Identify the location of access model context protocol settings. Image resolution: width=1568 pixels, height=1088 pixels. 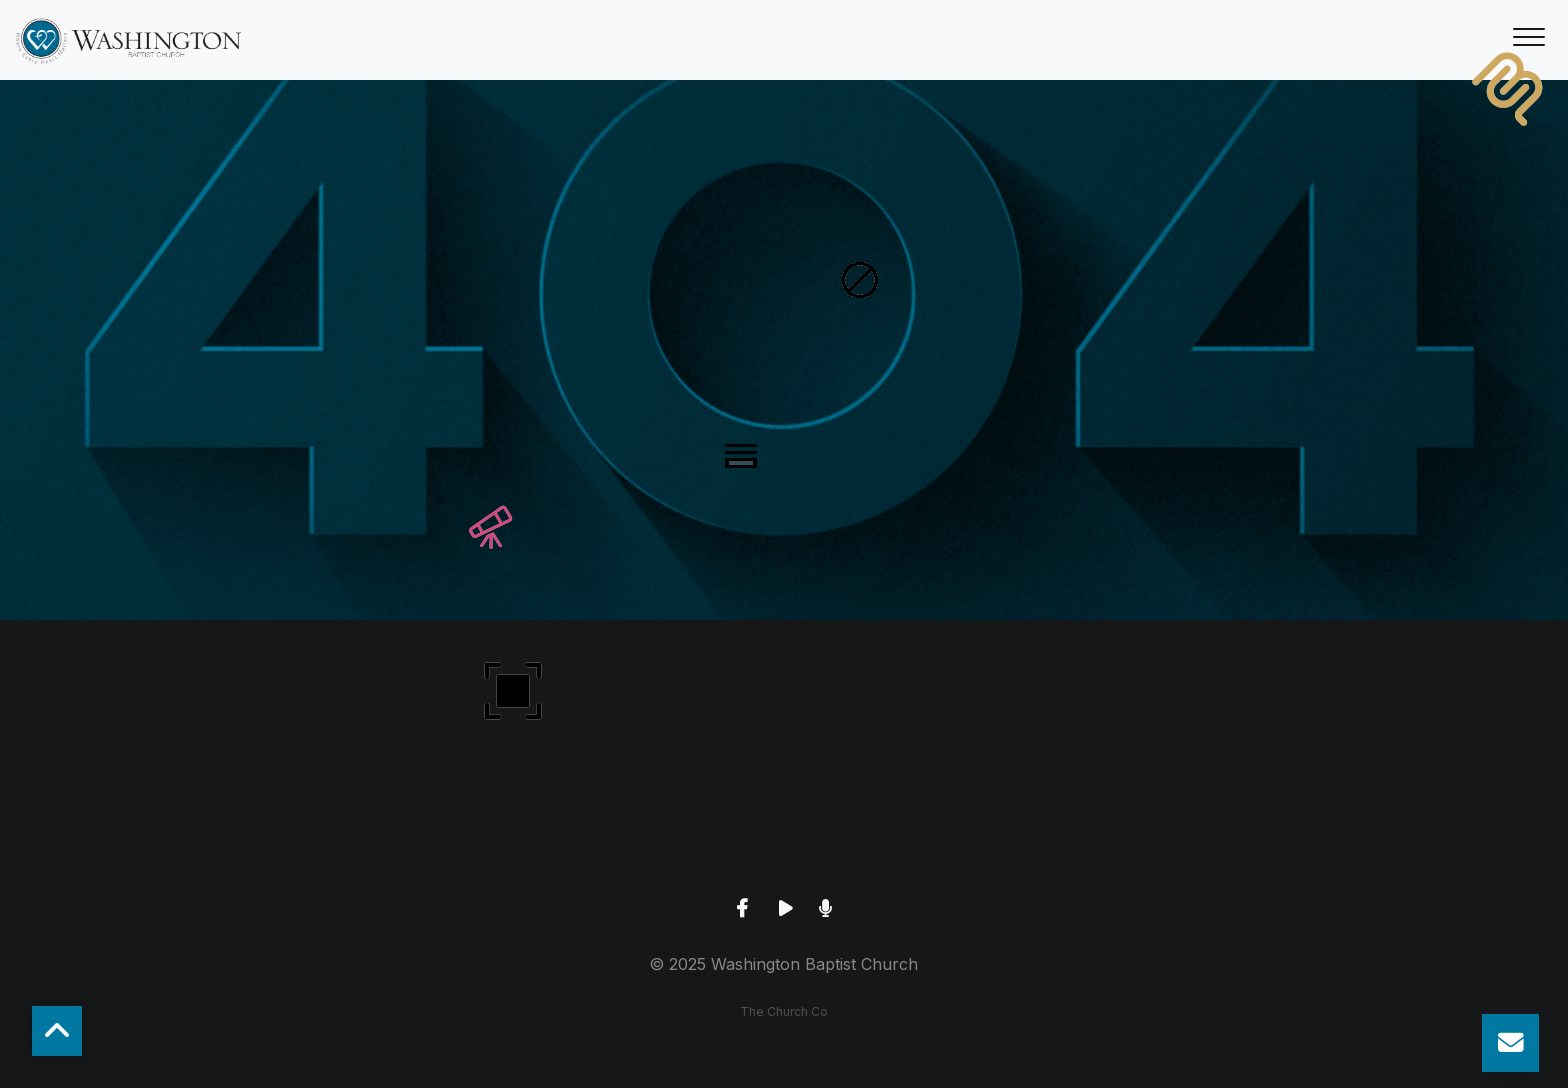
(1507, 89).